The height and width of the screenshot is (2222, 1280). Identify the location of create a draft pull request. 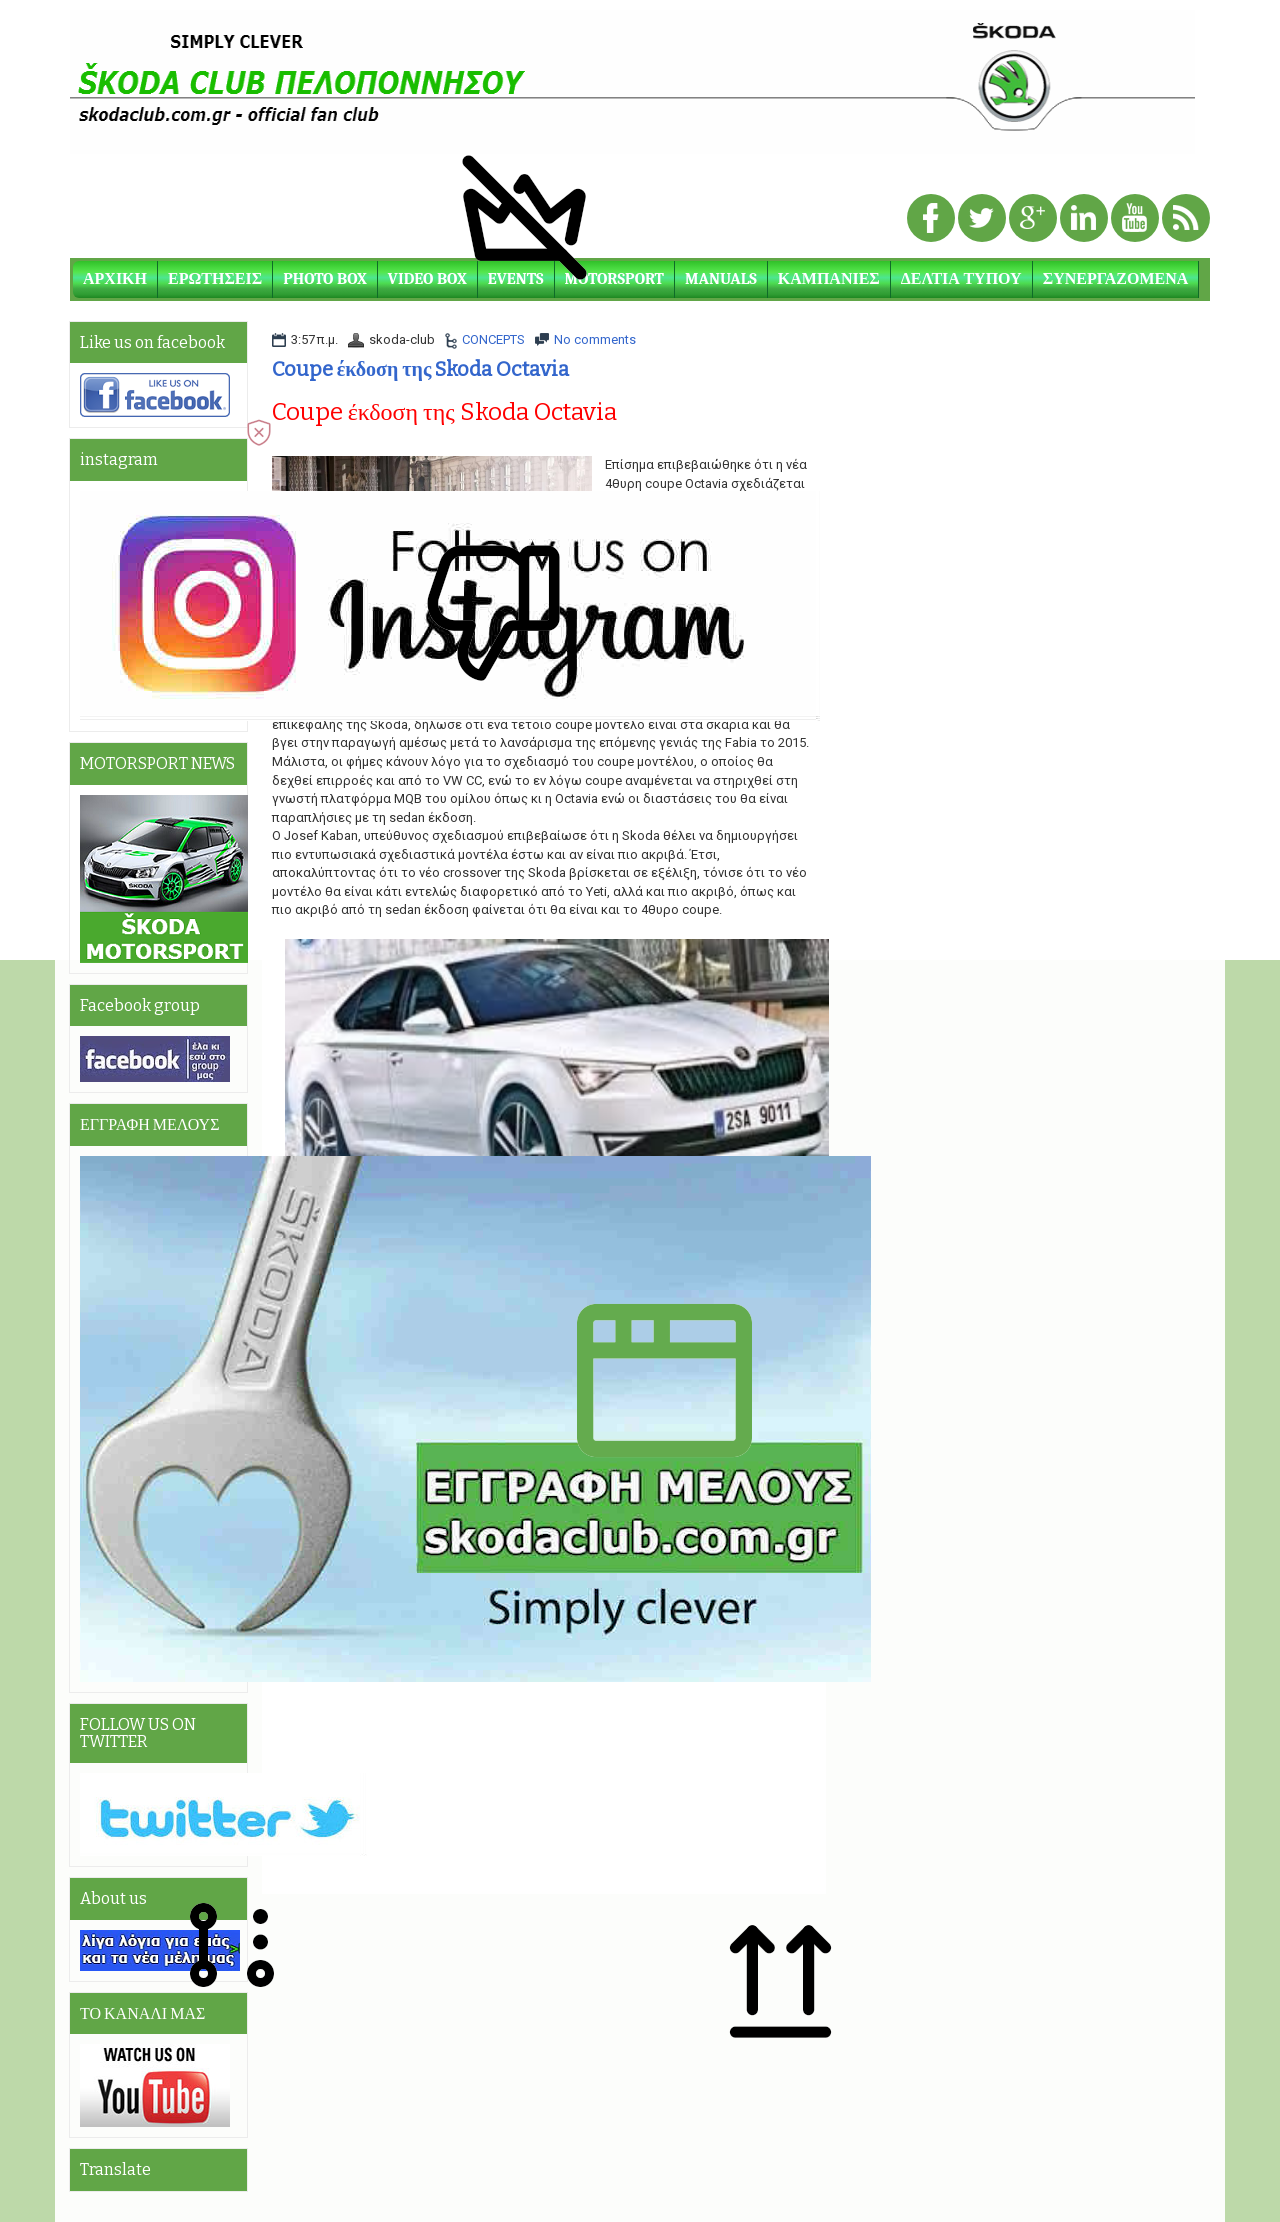
(232, 1945).